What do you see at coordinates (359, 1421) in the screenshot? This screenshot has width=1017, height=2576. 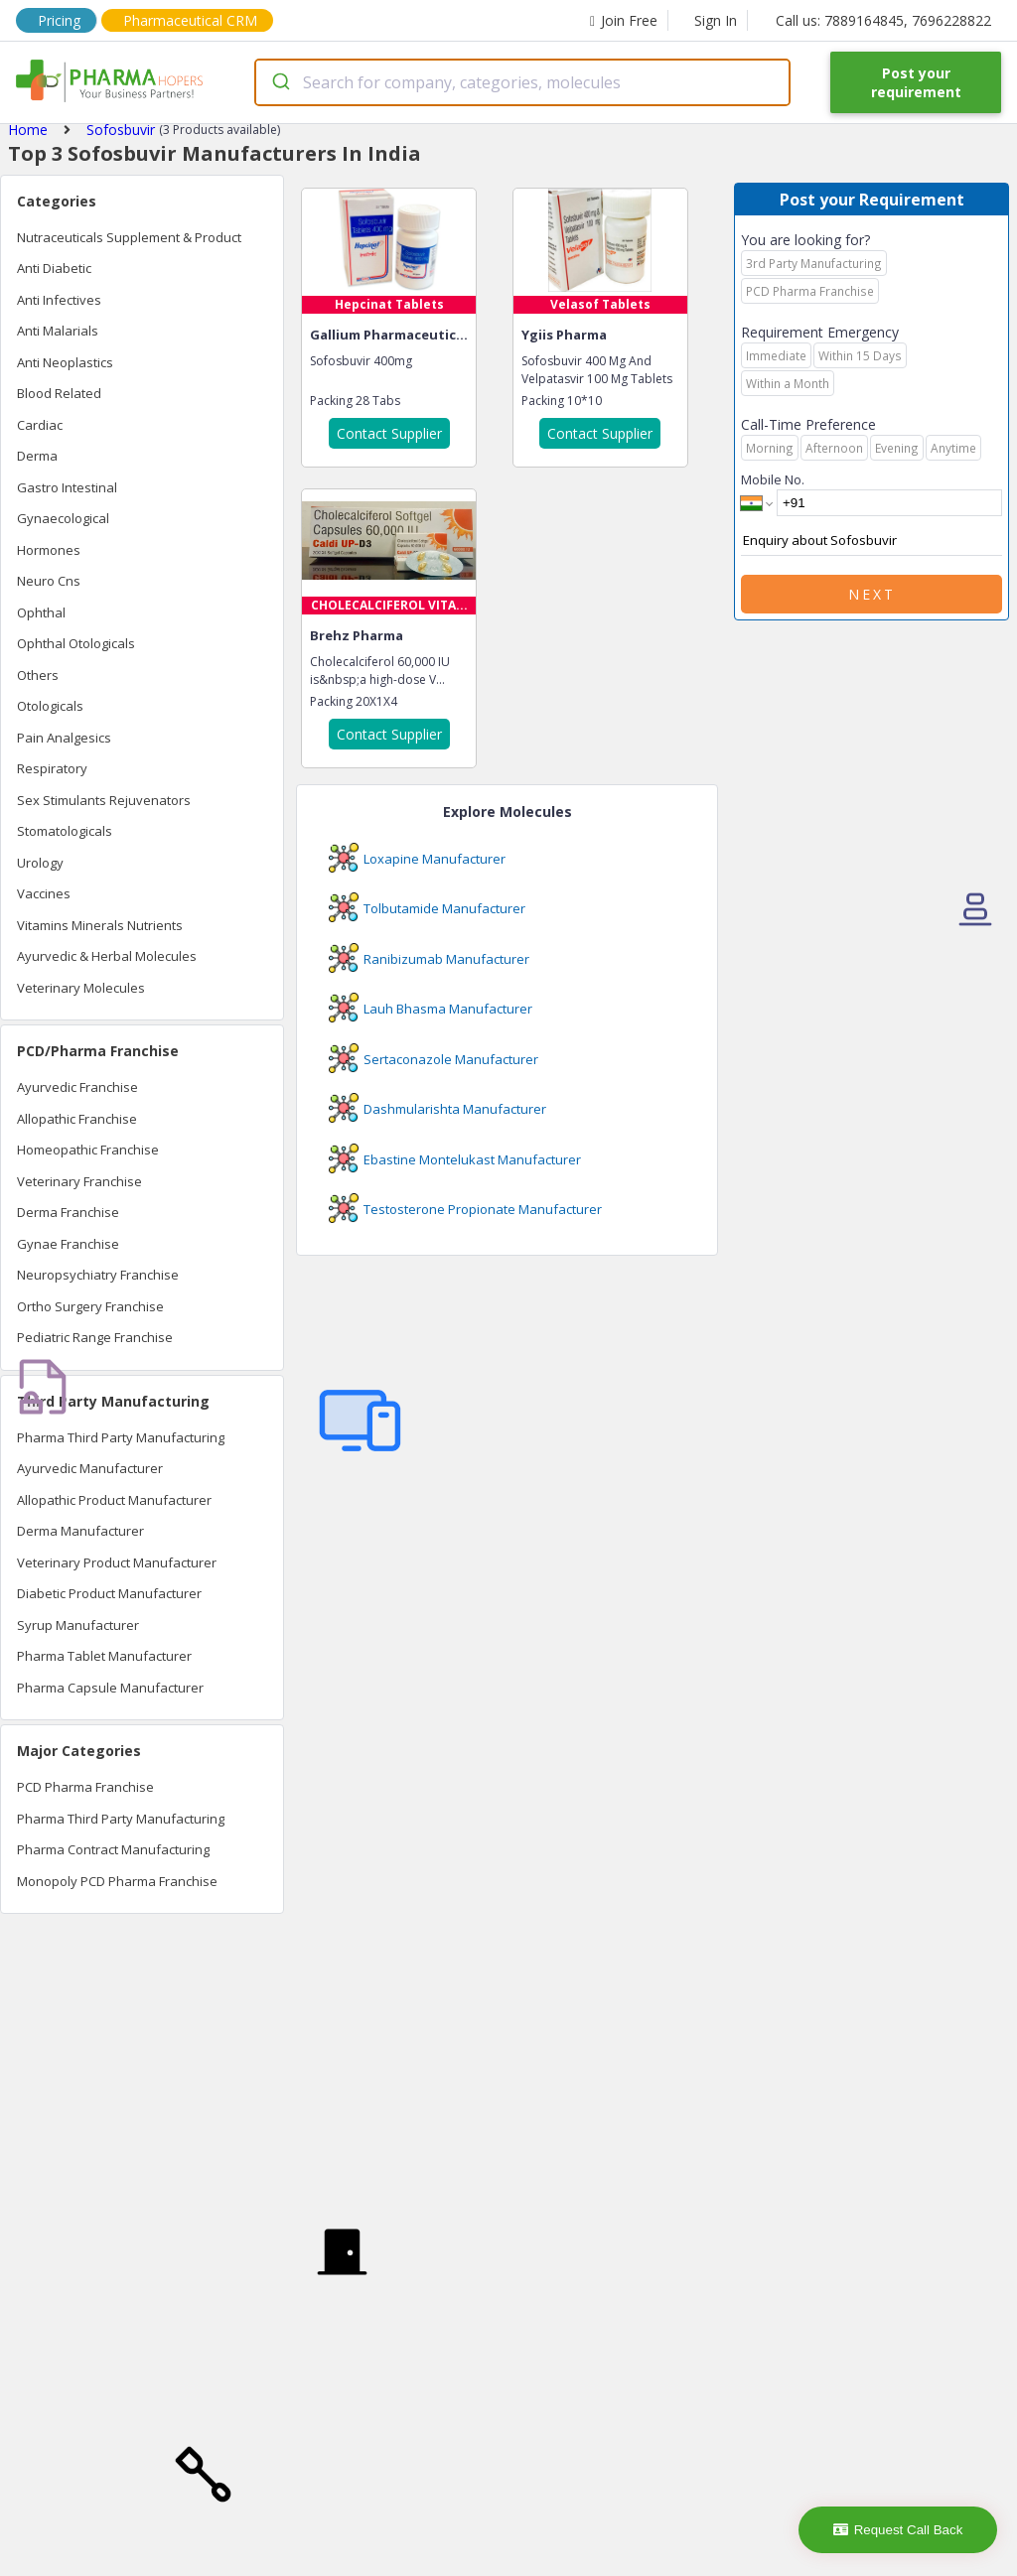 I see `manage connected devices` at bounding box center [359, 1421].